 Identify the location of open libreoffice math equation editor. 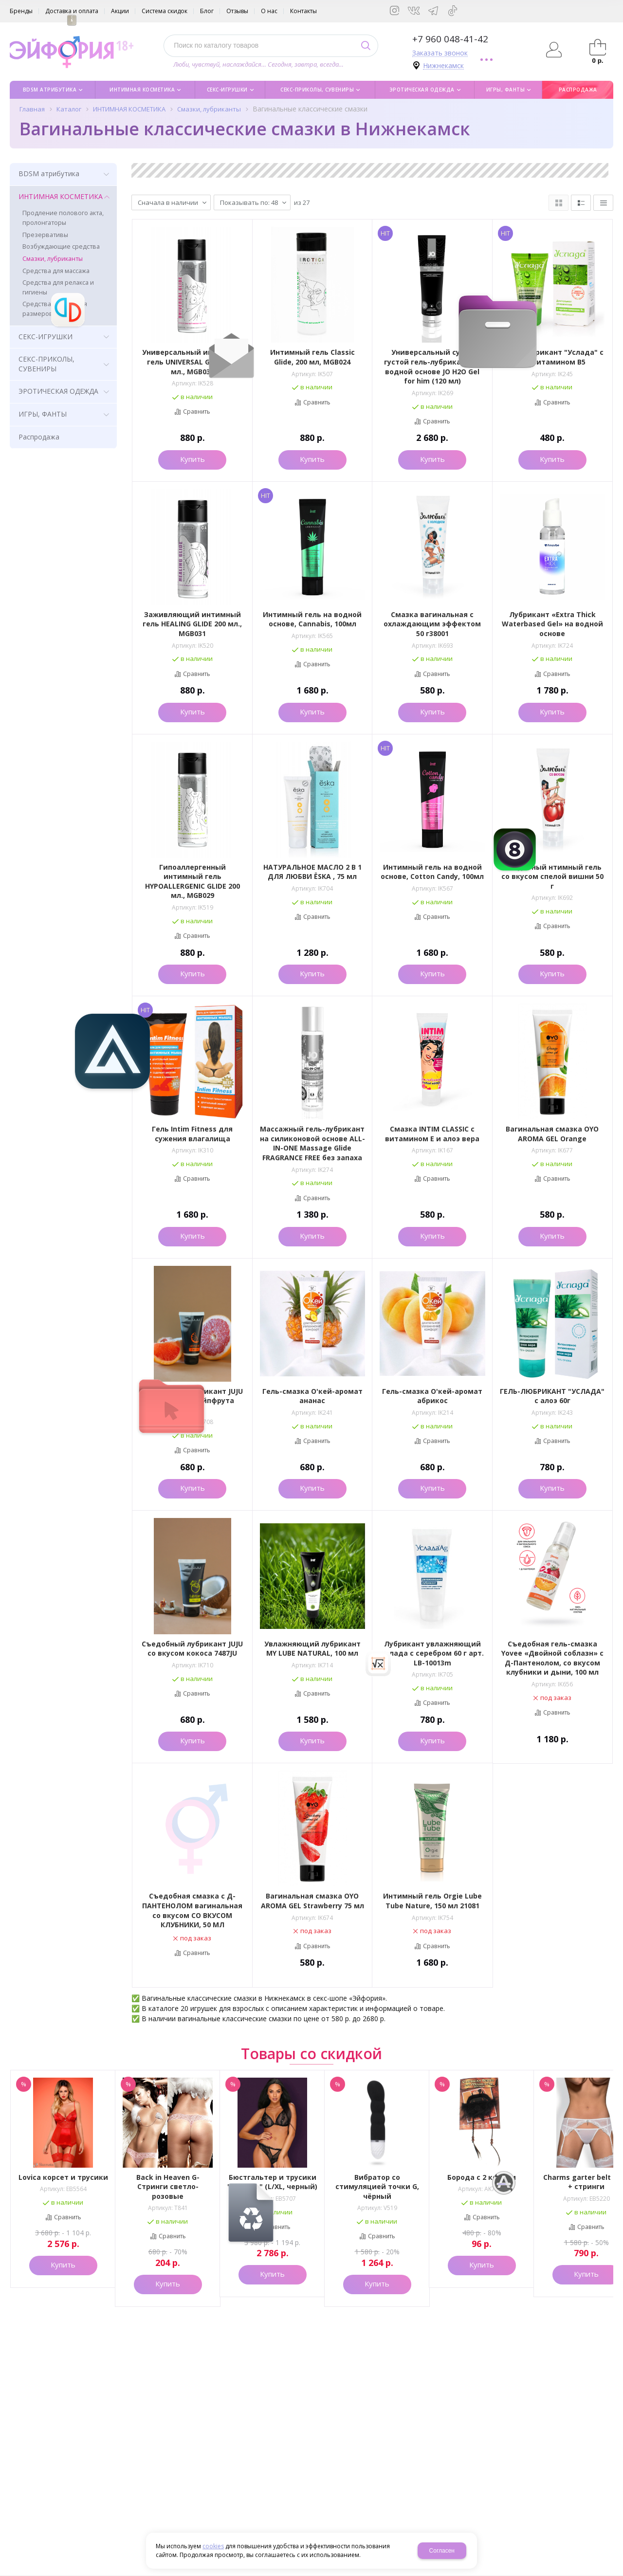
(378, 1663).